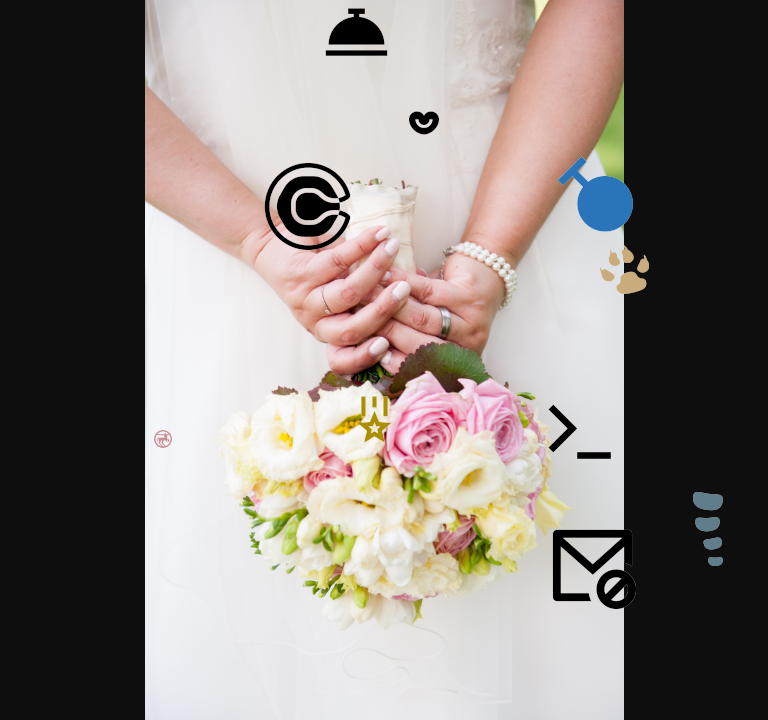 This screenshot has width=768, height=720. Describe the element at coordinates (592, 565) in the screenshot. I see `blocked or prohibited email address` at that location.